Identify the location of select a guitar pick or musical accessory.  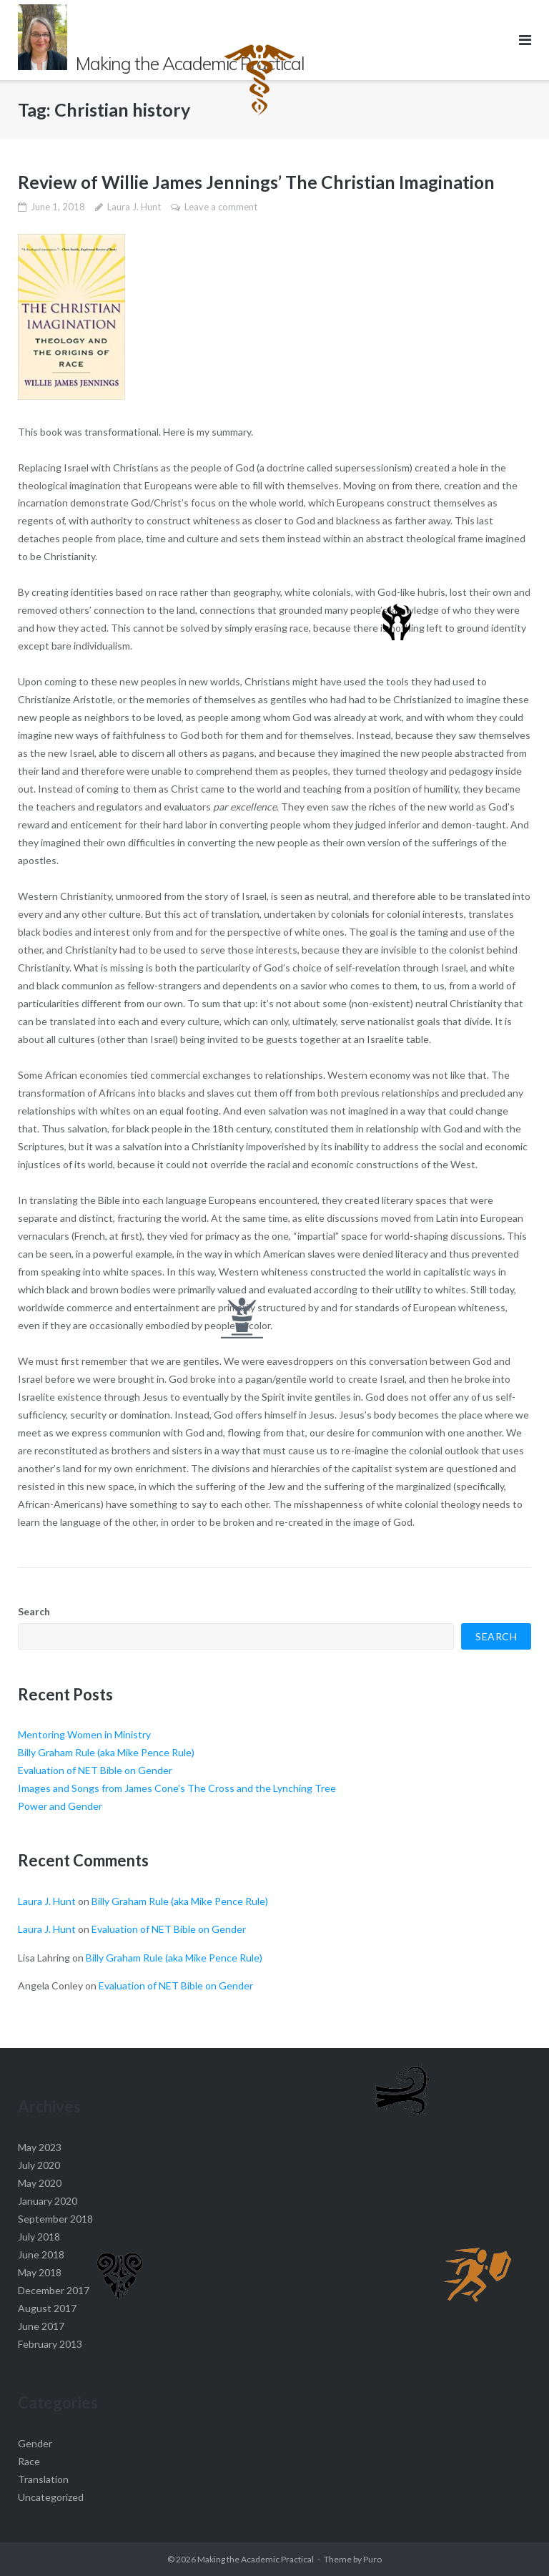
(119, 2276).